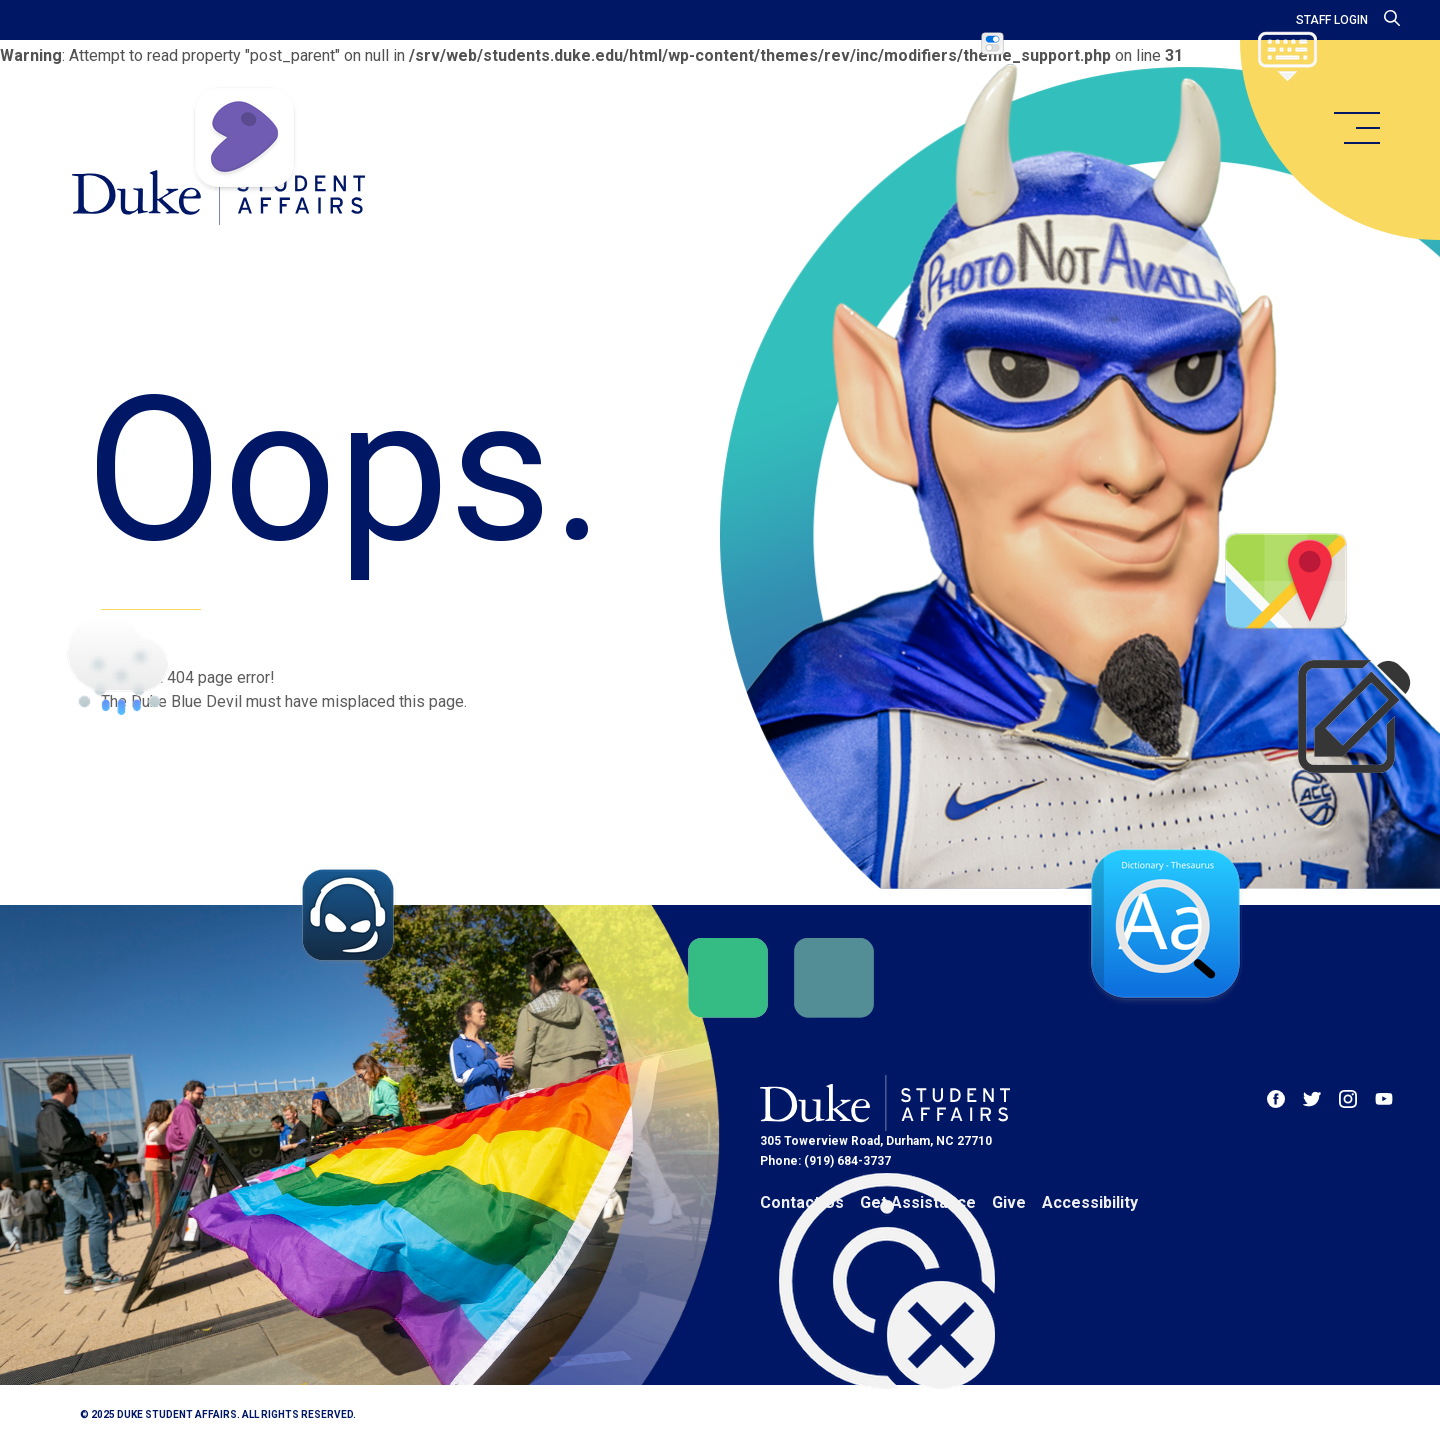 The image size is (1440, 1445). I want to click on hide the virtual keyboard, so click(1287, 56).